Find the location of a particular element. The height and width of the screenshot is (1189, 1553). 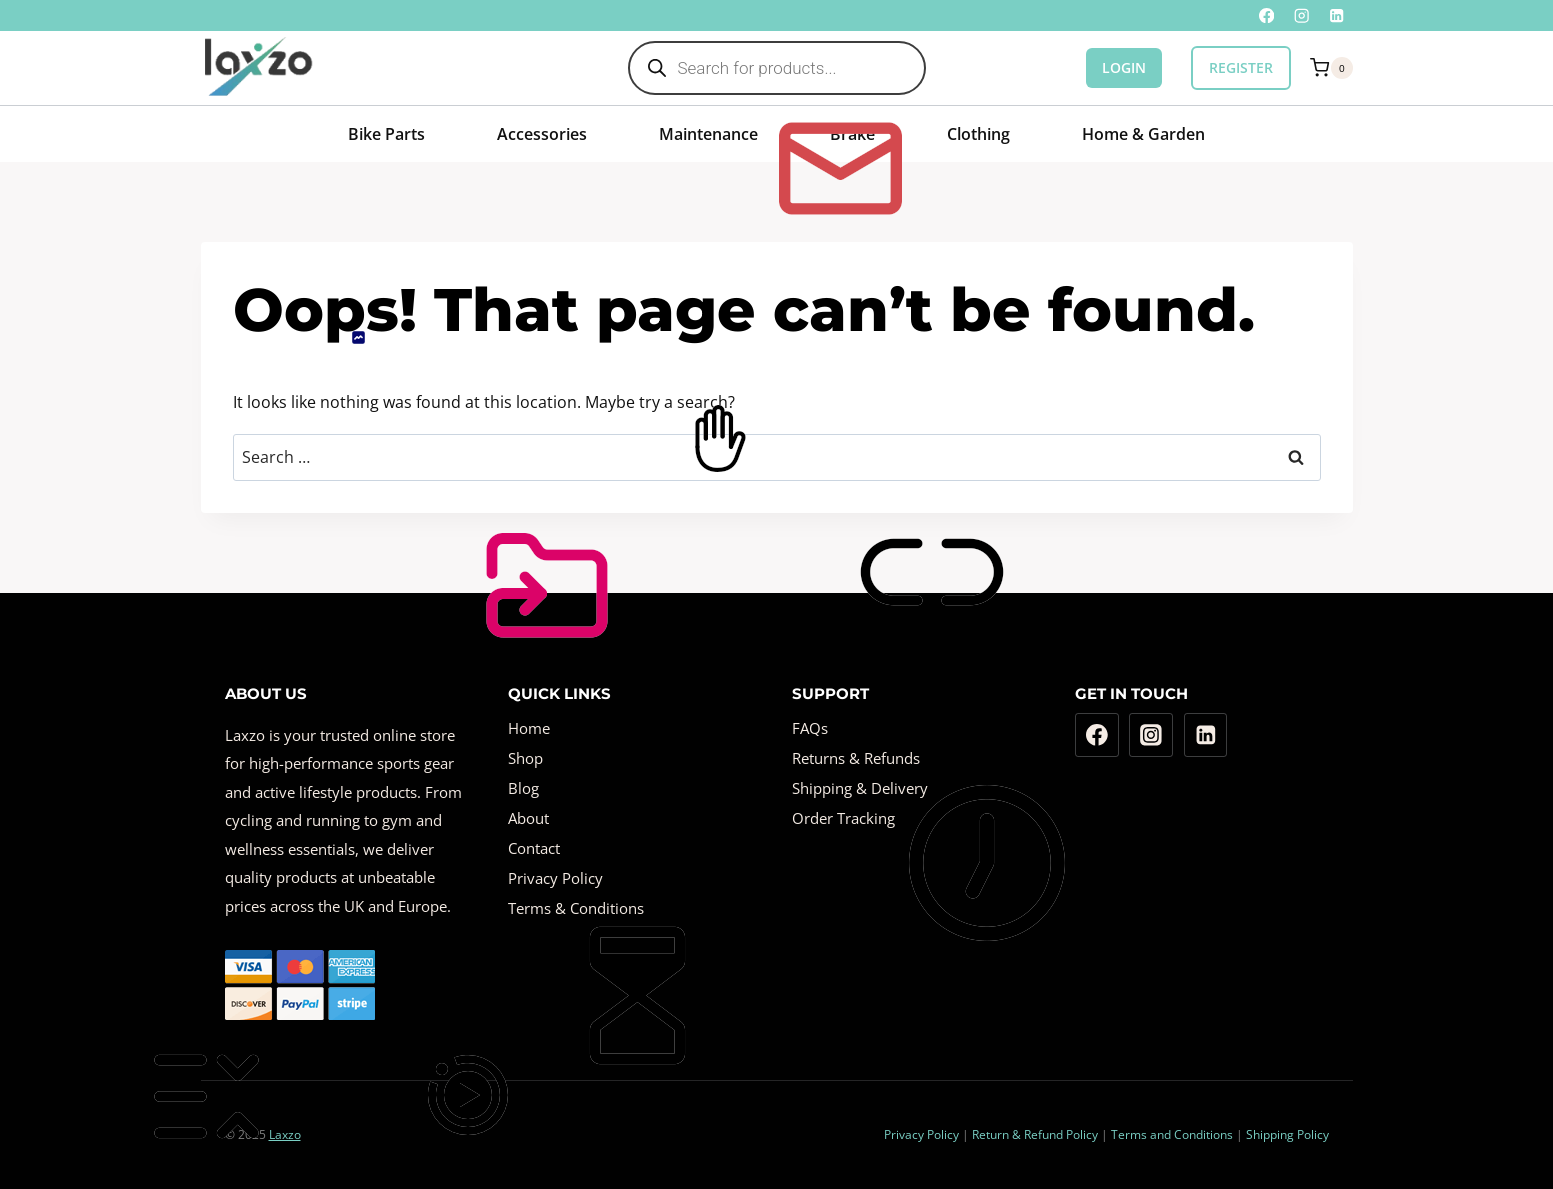

view analytics or statistics is located at coordinates (358, 337).